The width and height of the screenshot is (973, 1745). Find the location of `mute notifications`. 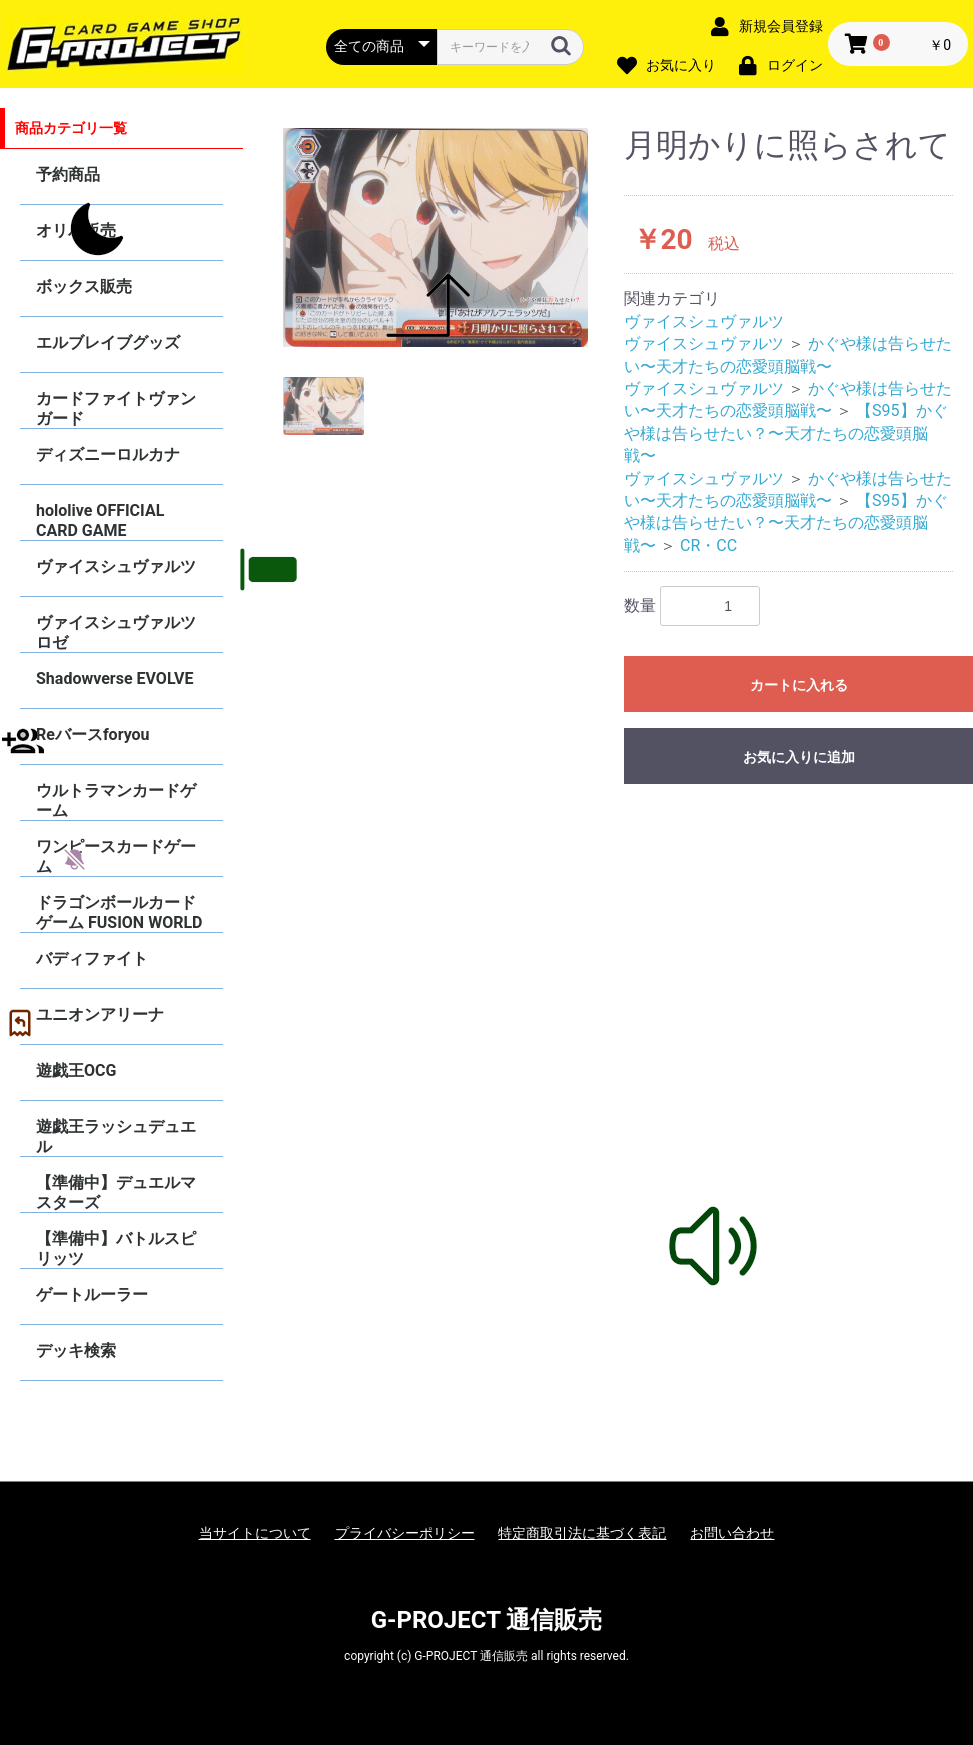

mute notifications is located at coordinates (74, 859).